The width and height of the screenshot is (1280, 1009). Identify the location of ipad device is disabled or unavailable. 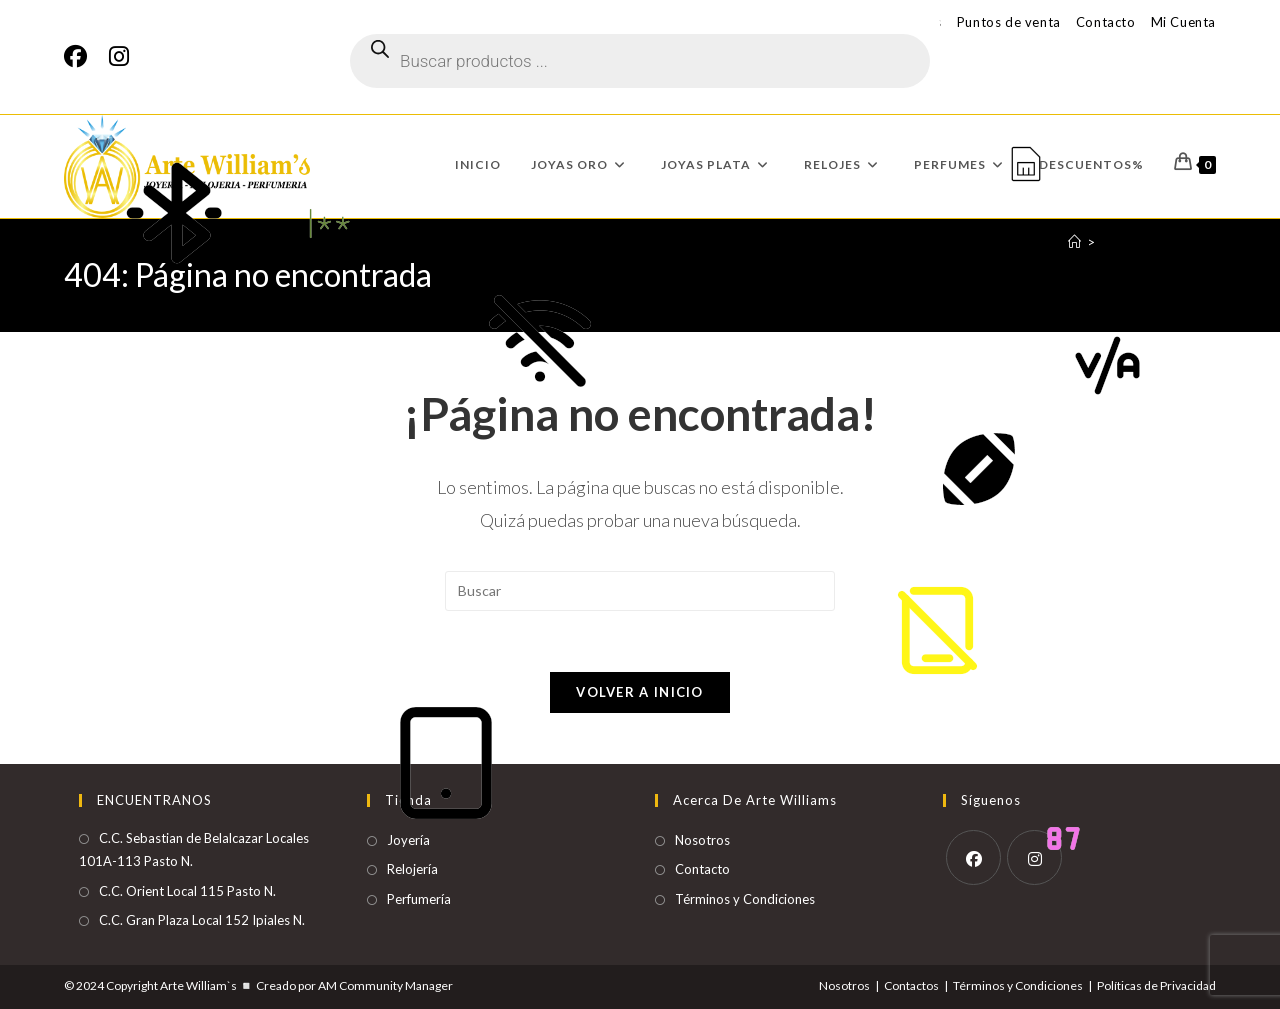
(937, 630).